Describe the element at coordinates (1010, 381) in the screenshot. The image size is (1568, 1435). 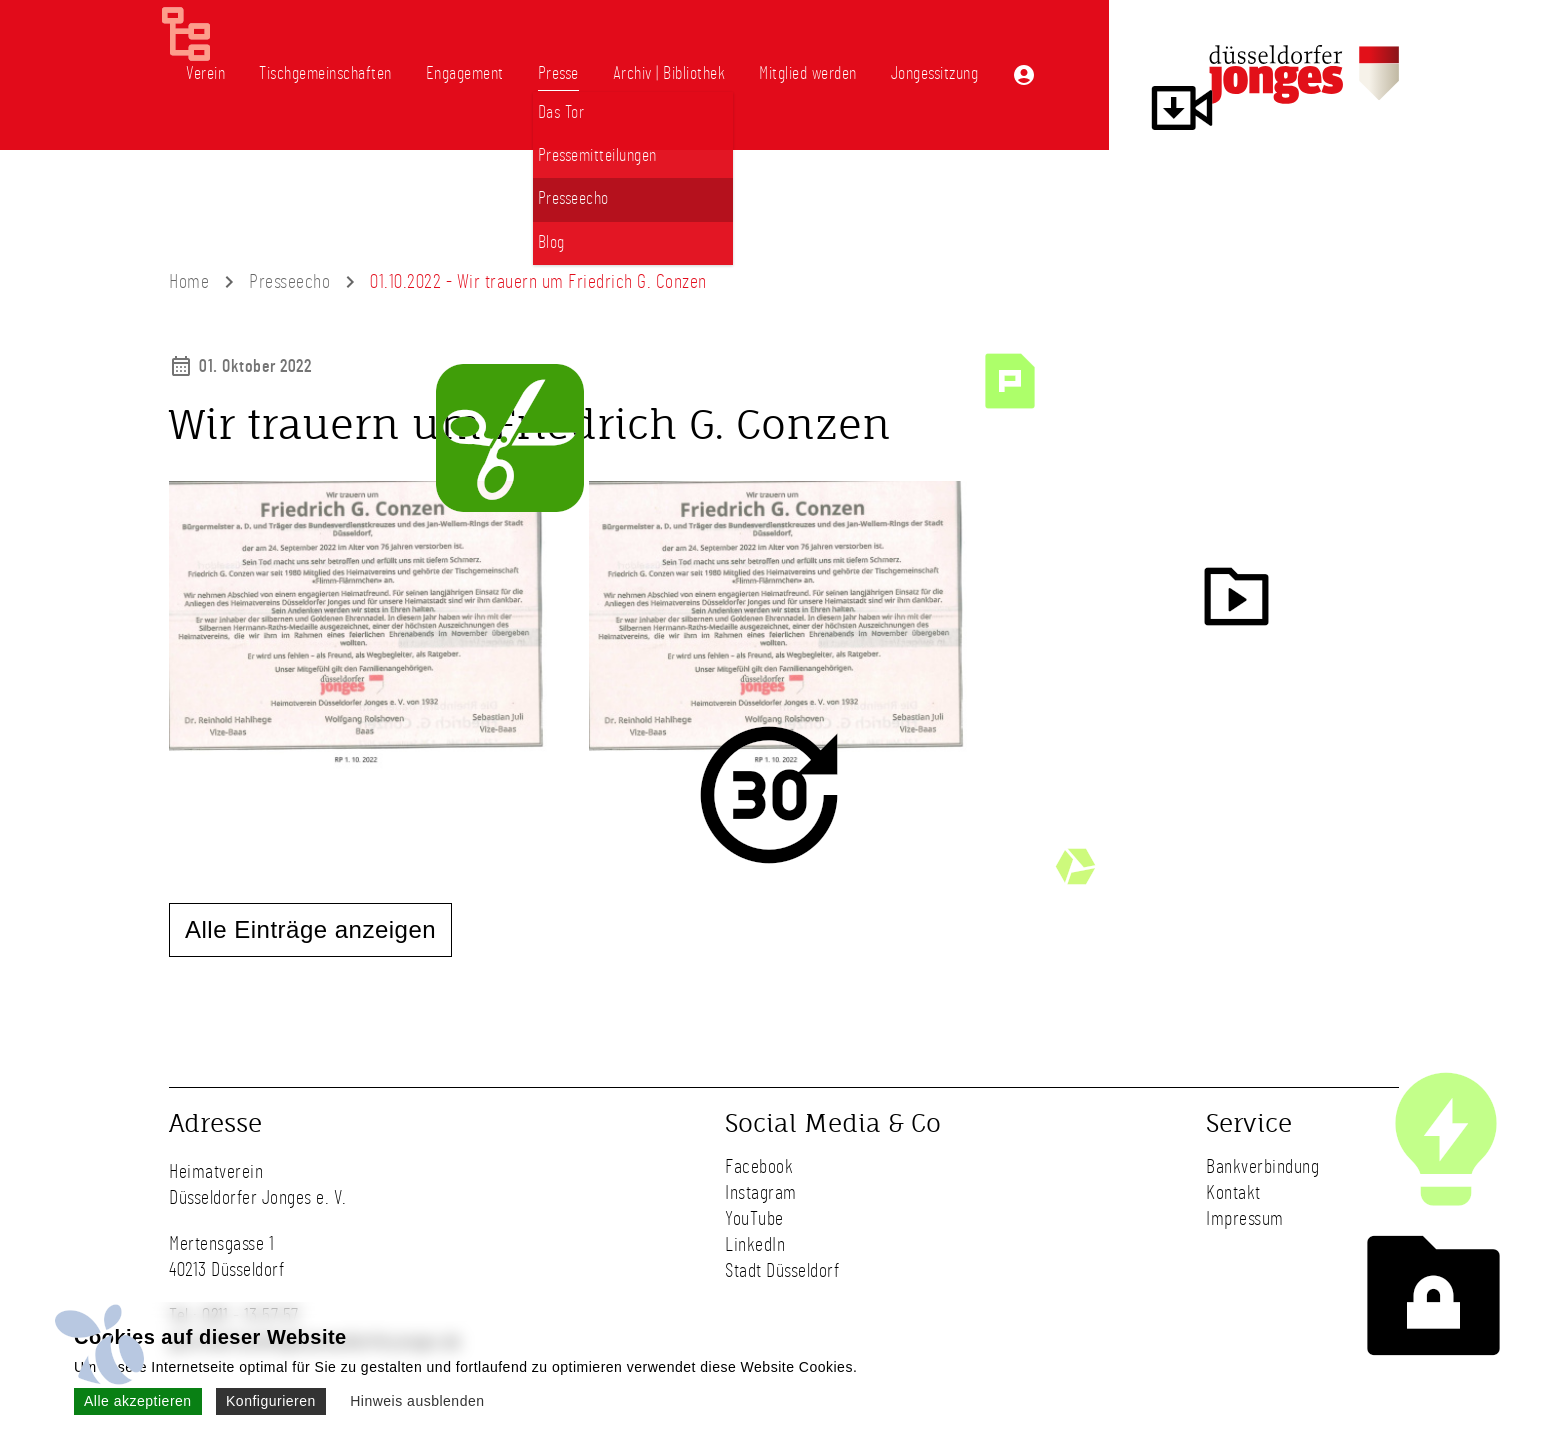
I see `open a PowerPoint presentation file` at that location.